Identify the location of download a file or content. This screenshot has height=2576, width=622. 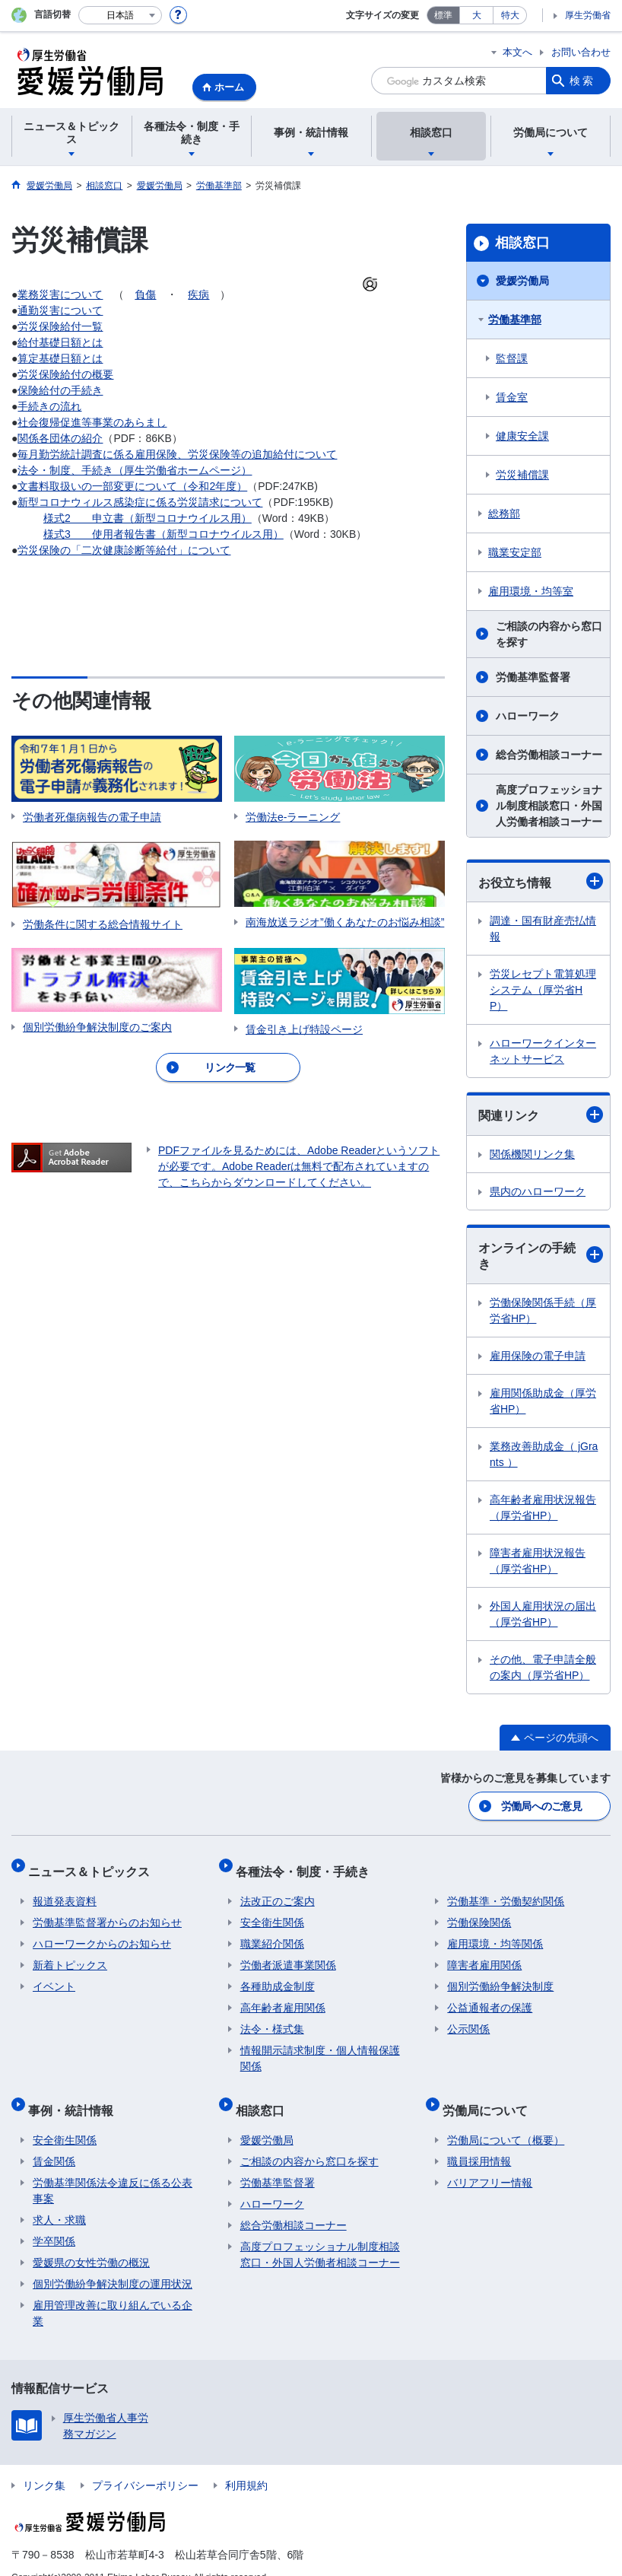
(52, 899).